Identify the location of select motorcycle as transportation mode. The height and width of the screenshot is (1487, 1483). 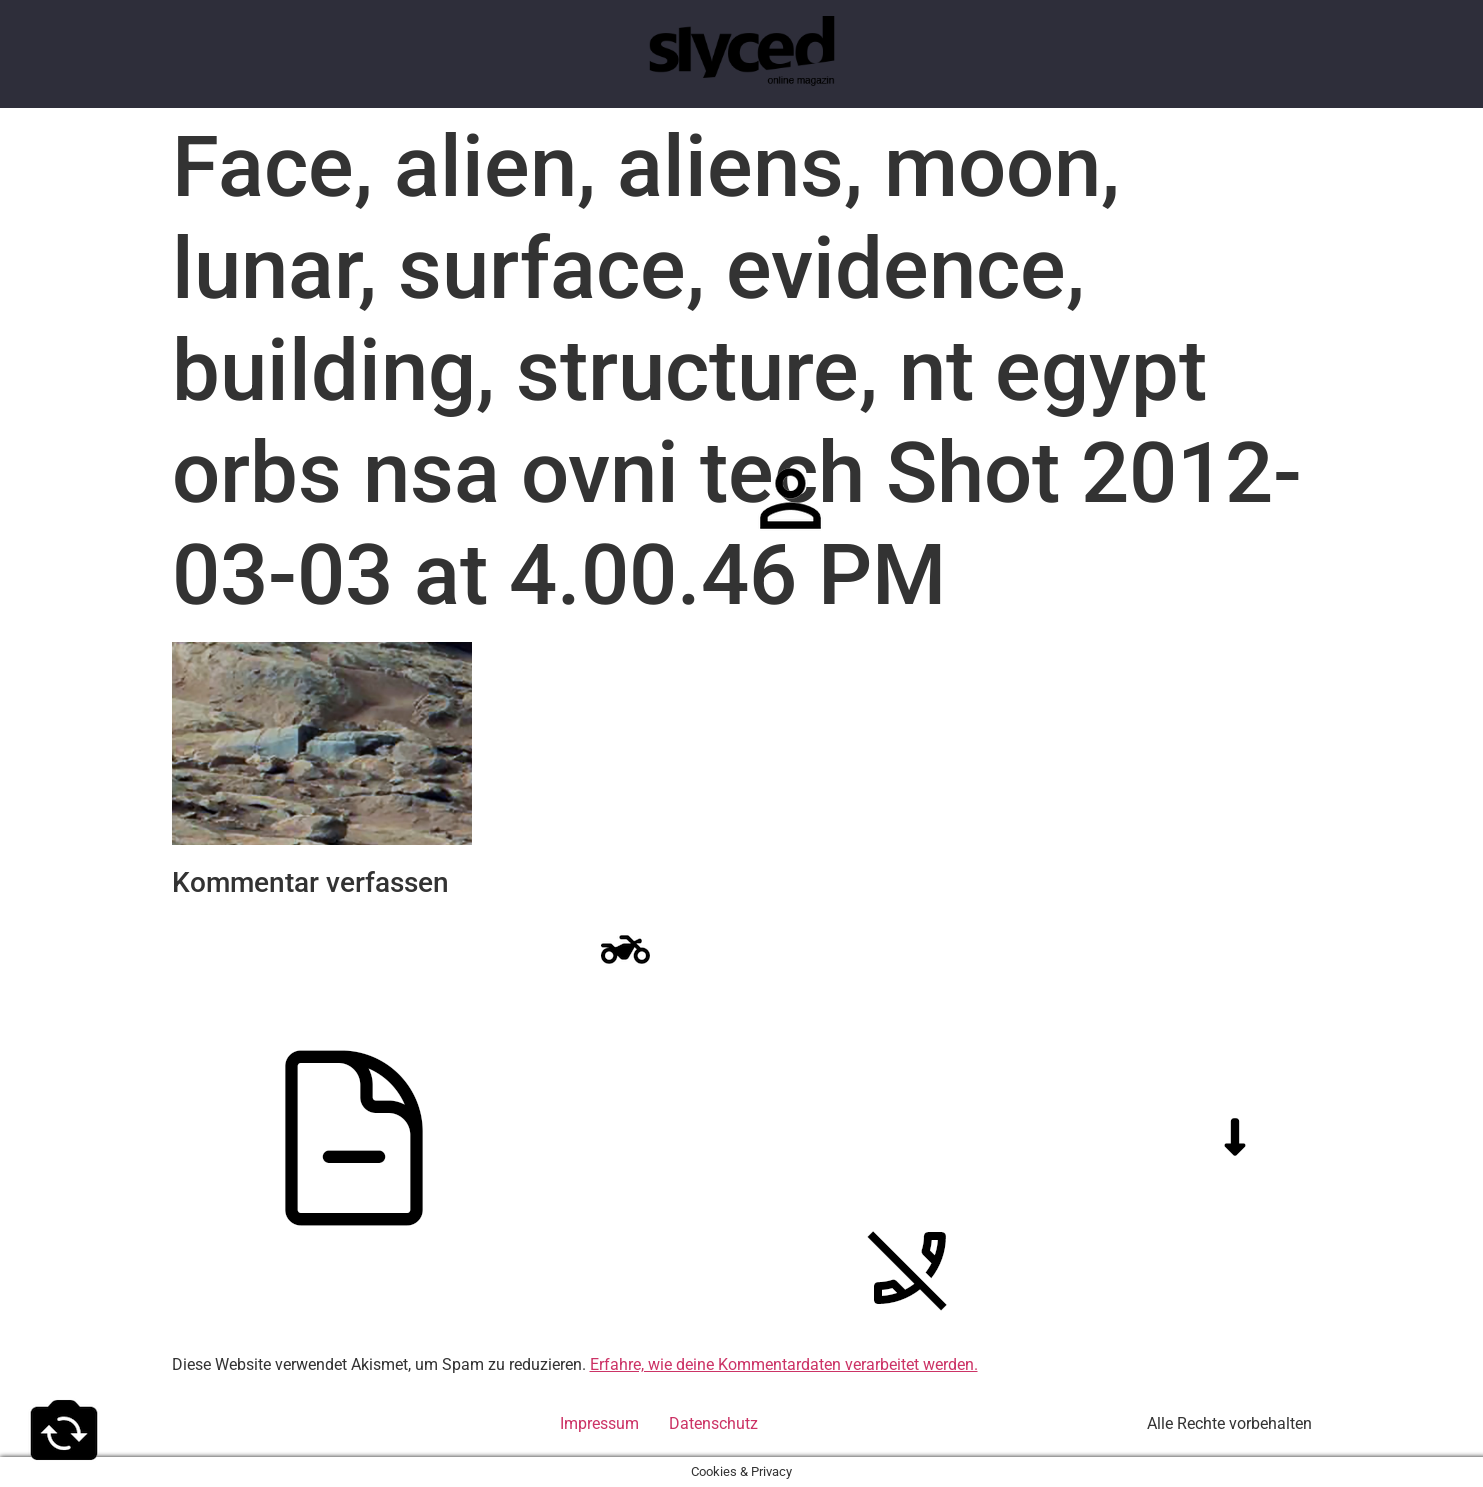
(625, 949).